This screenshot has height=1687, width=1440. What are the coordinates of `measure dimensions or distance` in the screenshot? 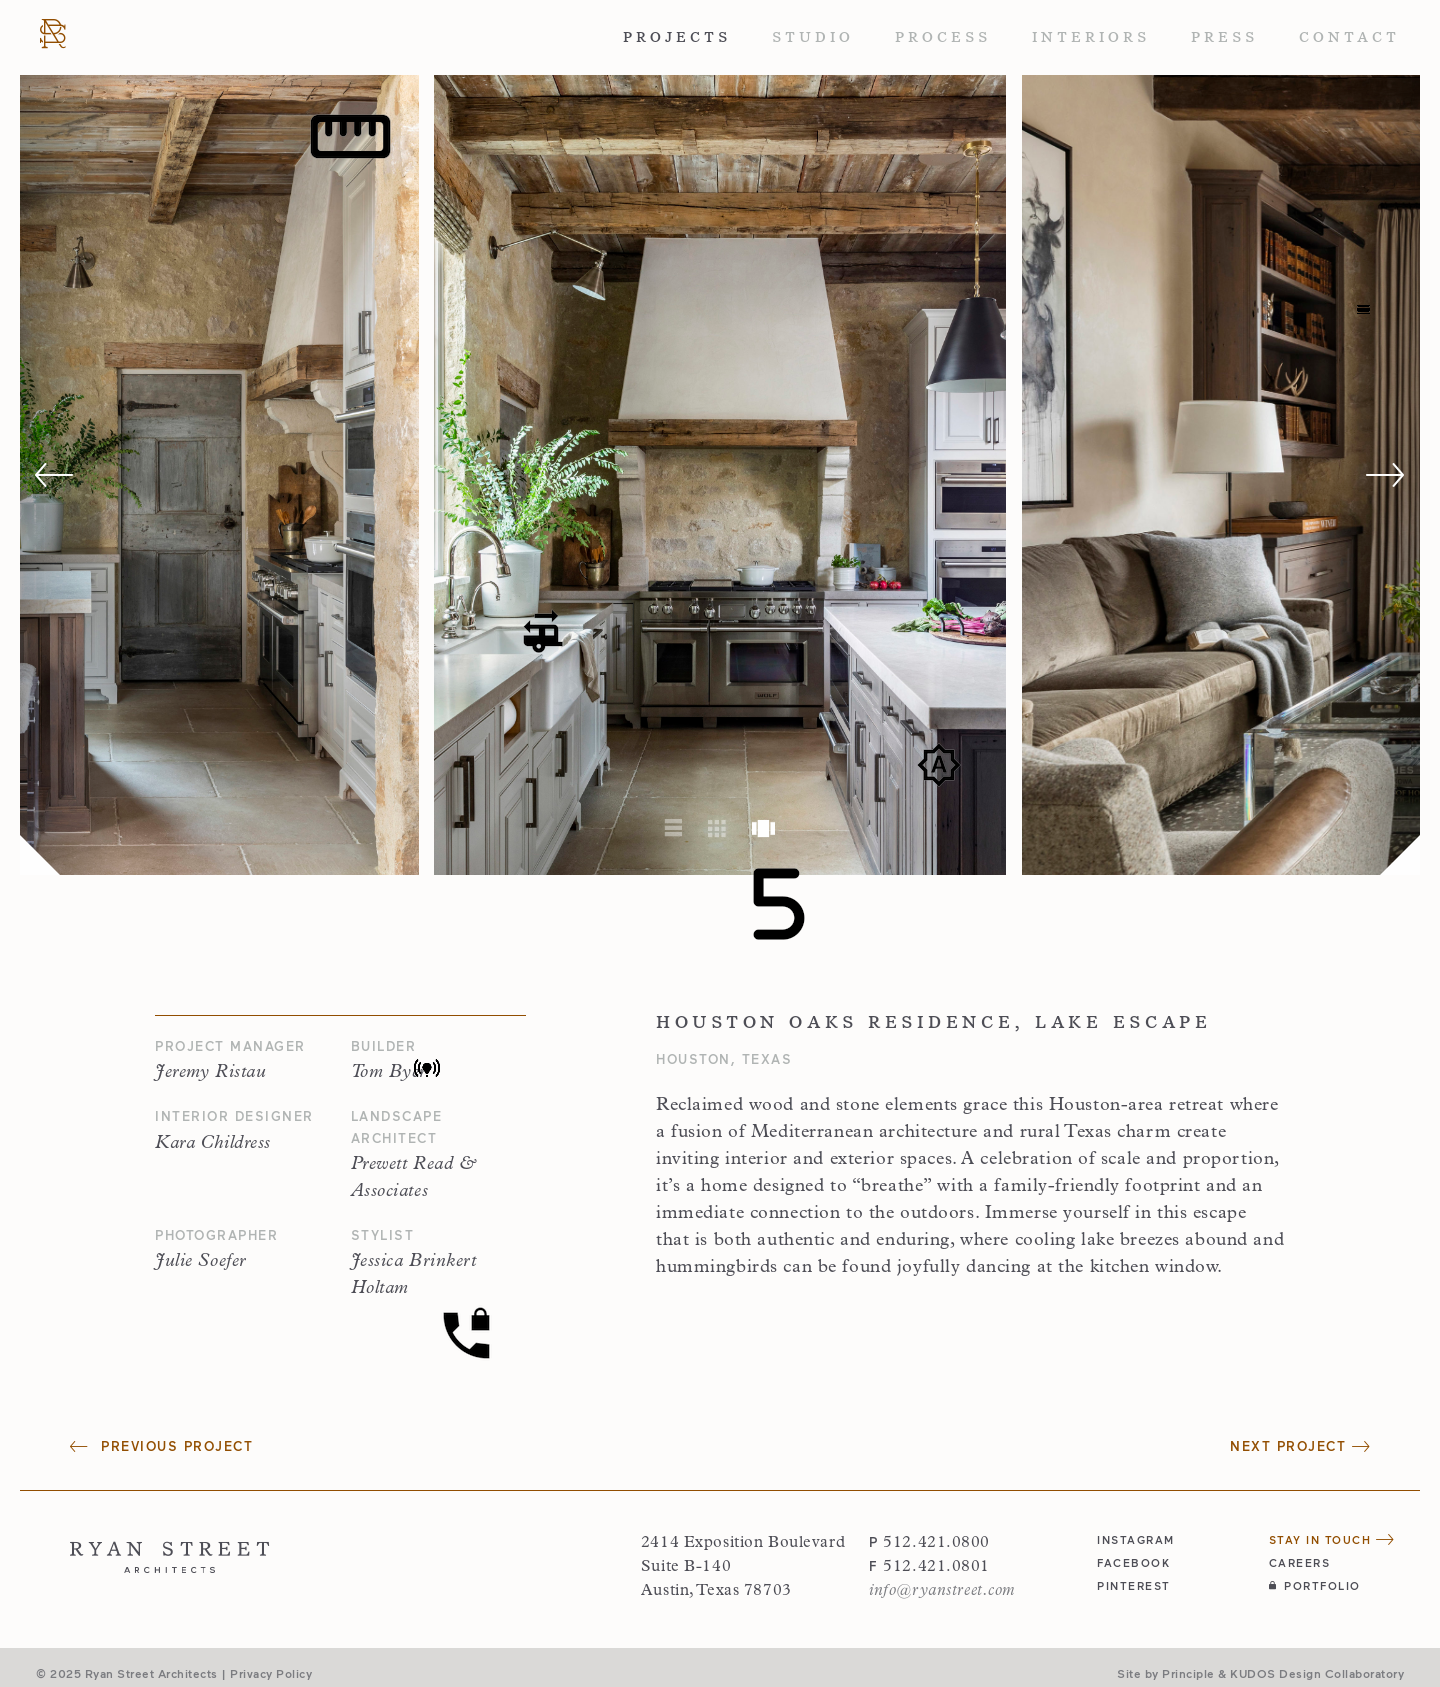 It's located at (350, 136).